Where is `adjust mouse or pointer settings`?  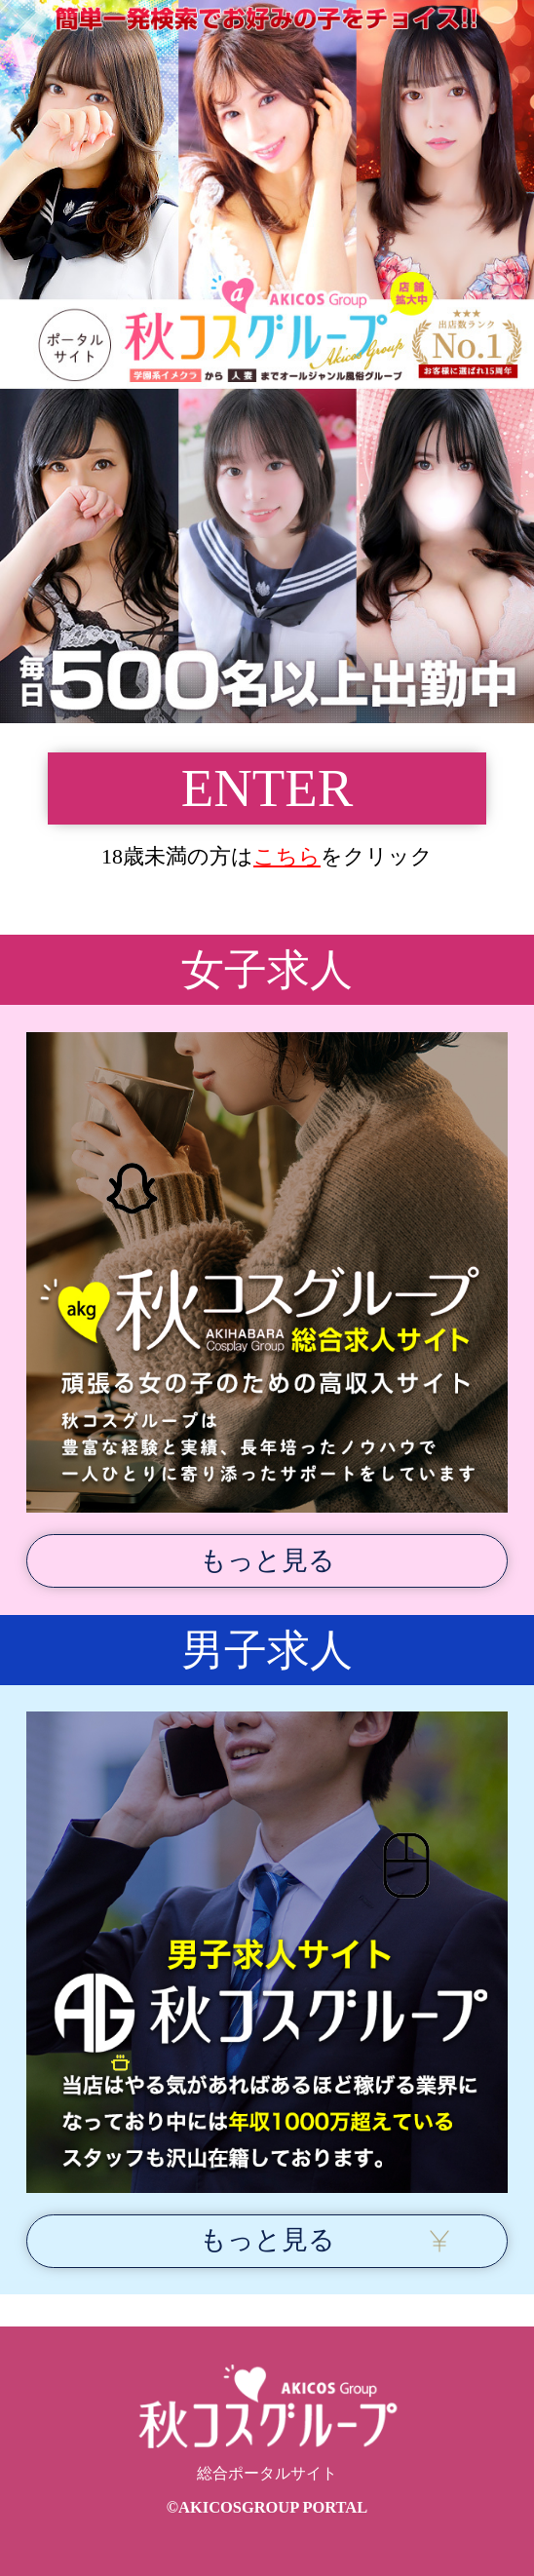 adjust mouse or pointer settings is located at coordinates (406, 1865).